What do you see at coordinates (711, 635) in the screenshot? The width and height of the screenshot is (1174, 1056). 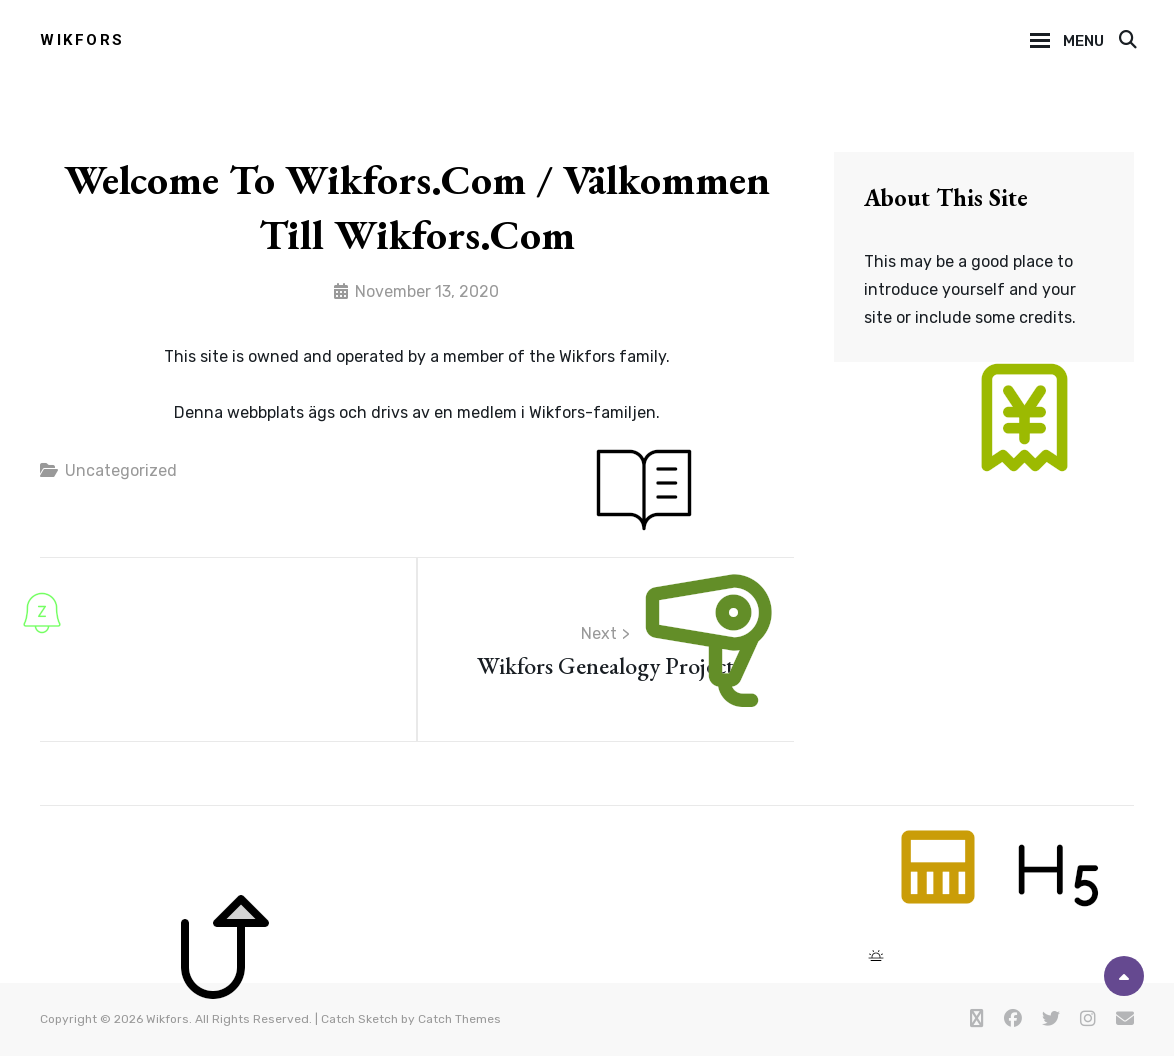 I see `access hair styling or grooming tools` at bounding box center [711, 635].